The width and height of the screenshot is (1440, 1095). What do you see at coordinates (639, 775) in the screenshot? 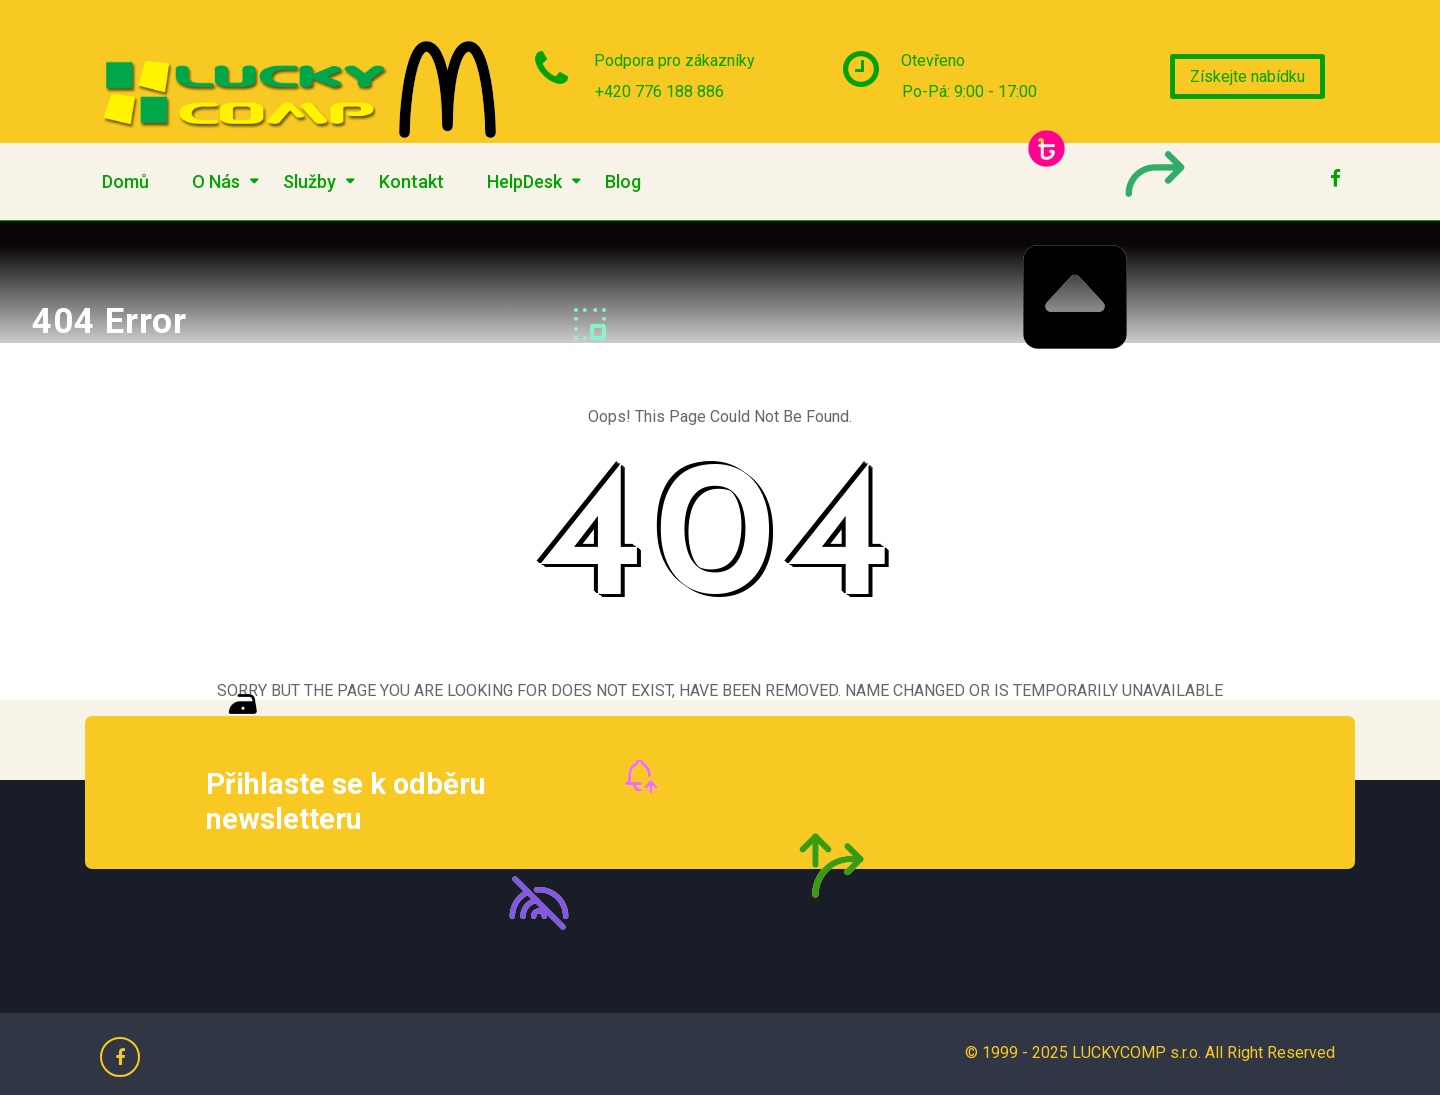
I see `upload or export notification settings` at bounding box center [639, 775].